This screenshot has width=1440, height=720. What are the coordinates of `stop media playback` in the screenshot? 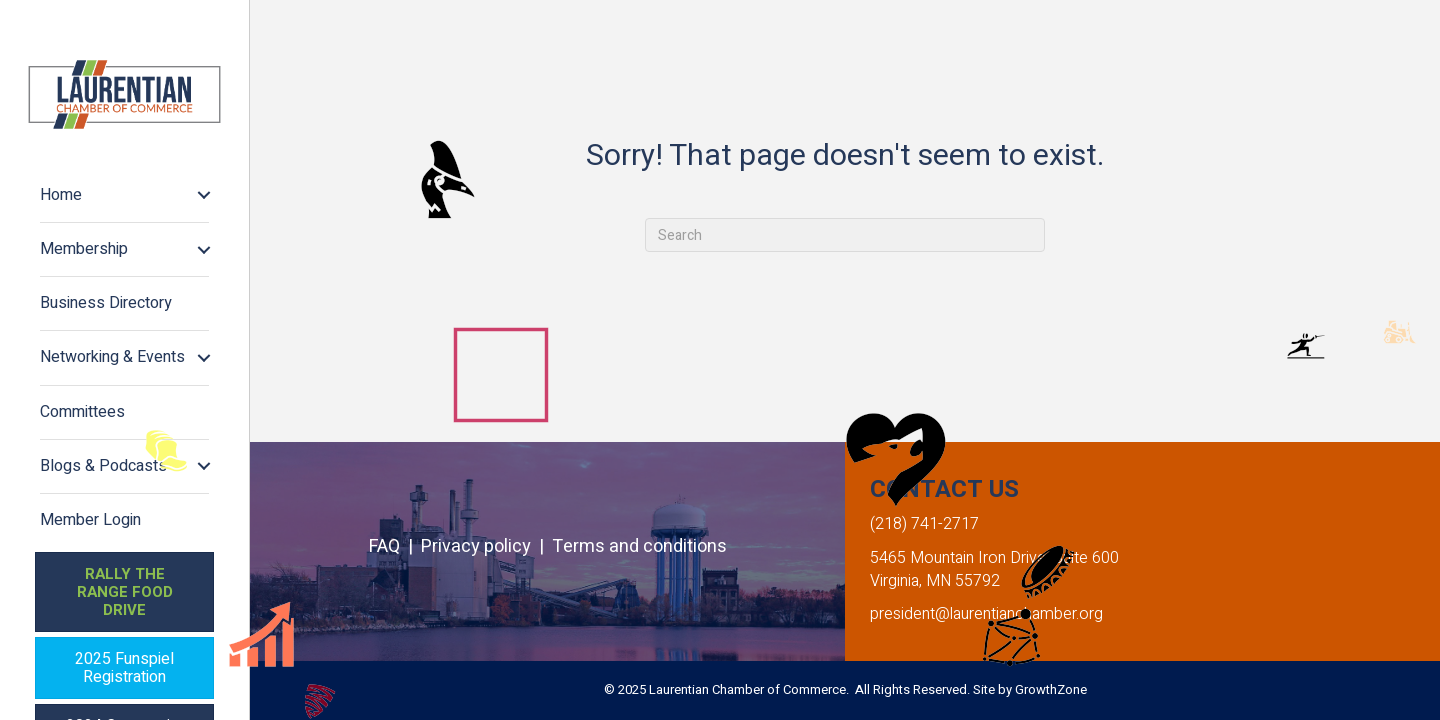 It's located at (501, 375).